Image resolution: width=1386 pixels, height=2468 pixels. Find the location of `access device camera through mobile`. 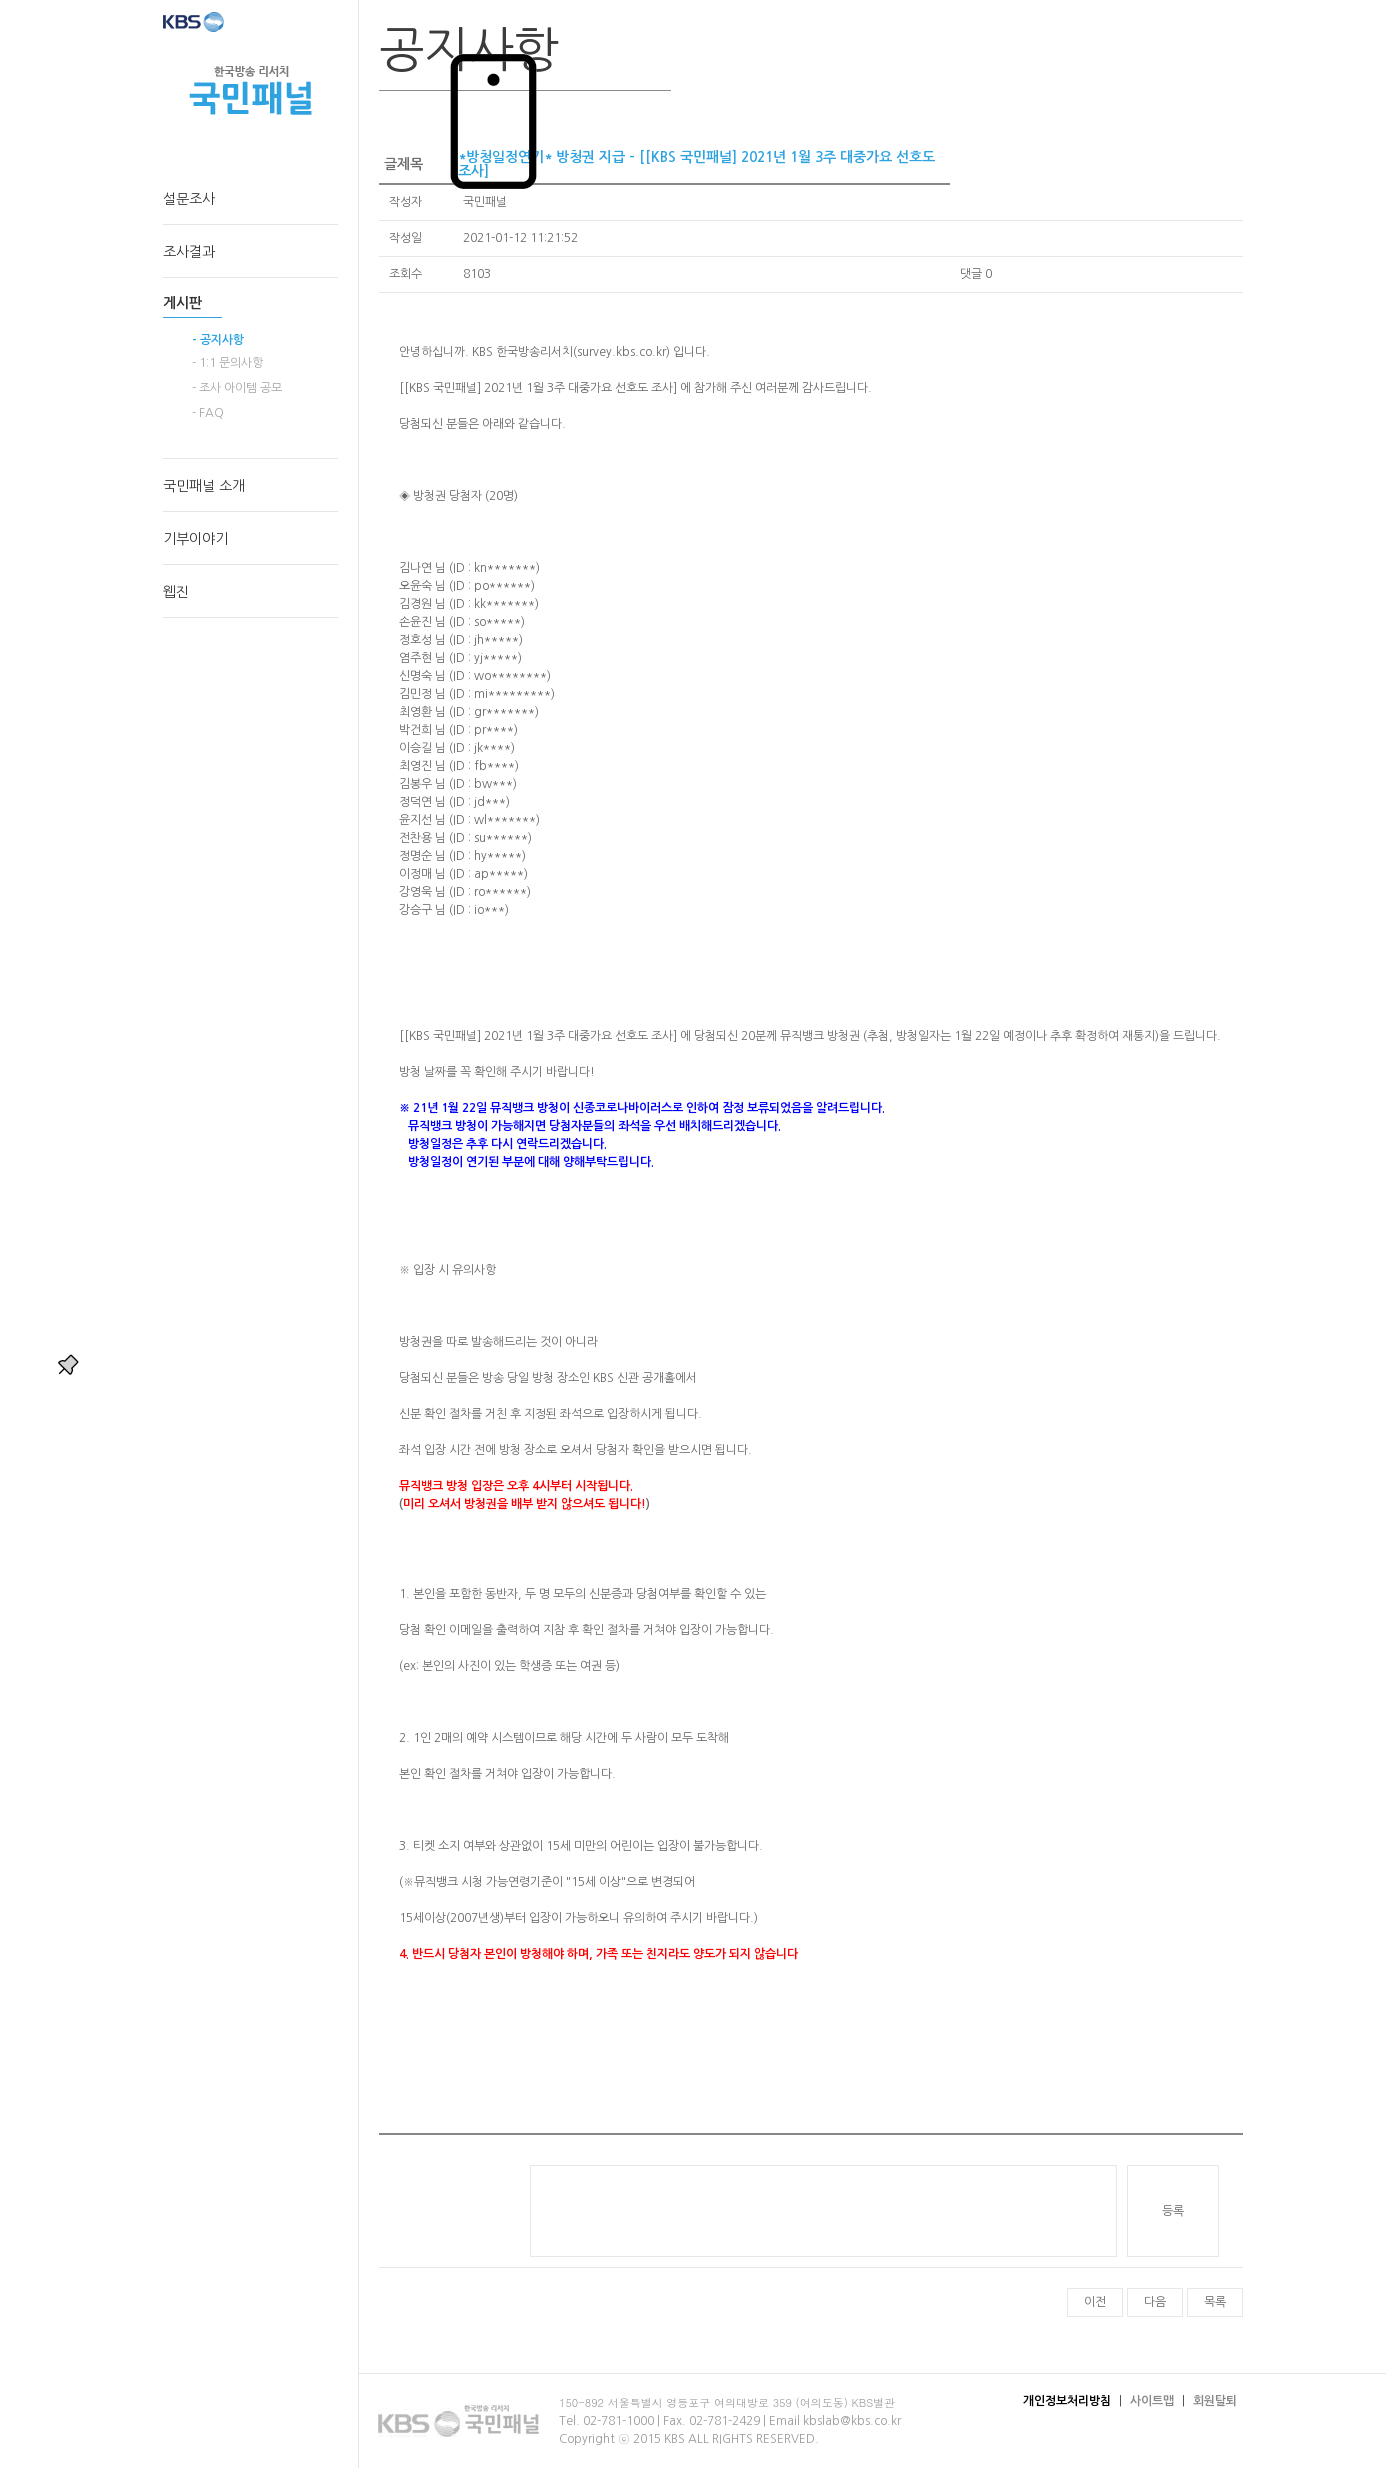

access device camera through mobile is located at coordinates (493, 121).